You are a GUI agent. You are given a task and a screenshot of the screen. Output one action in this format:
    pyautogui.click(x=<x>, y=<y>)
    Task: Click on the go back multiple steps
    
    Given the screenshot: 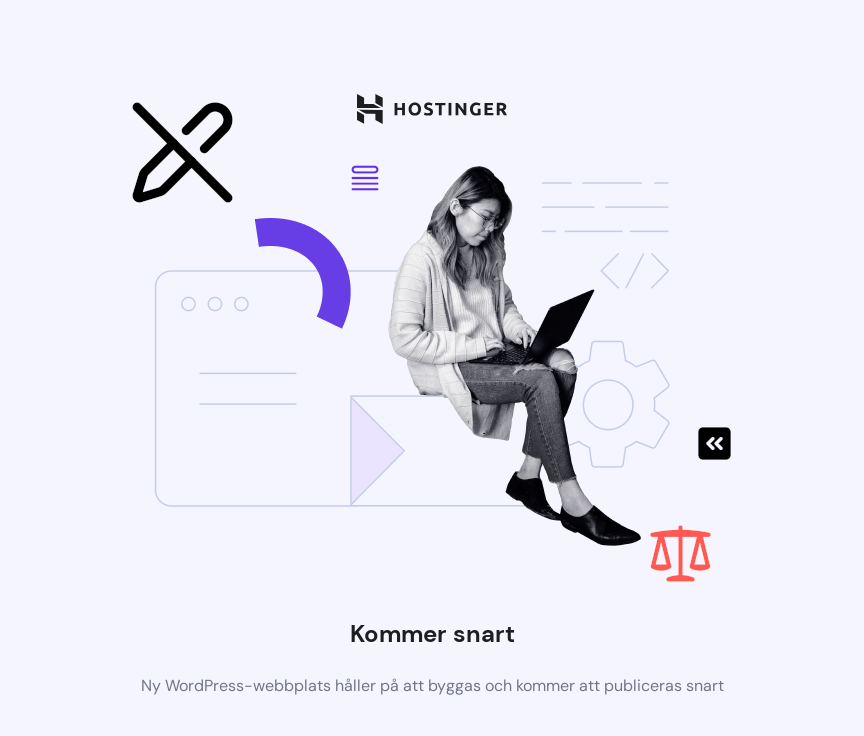 What is the action you would take?
    pyautogui.click(x=714, y=443)
    